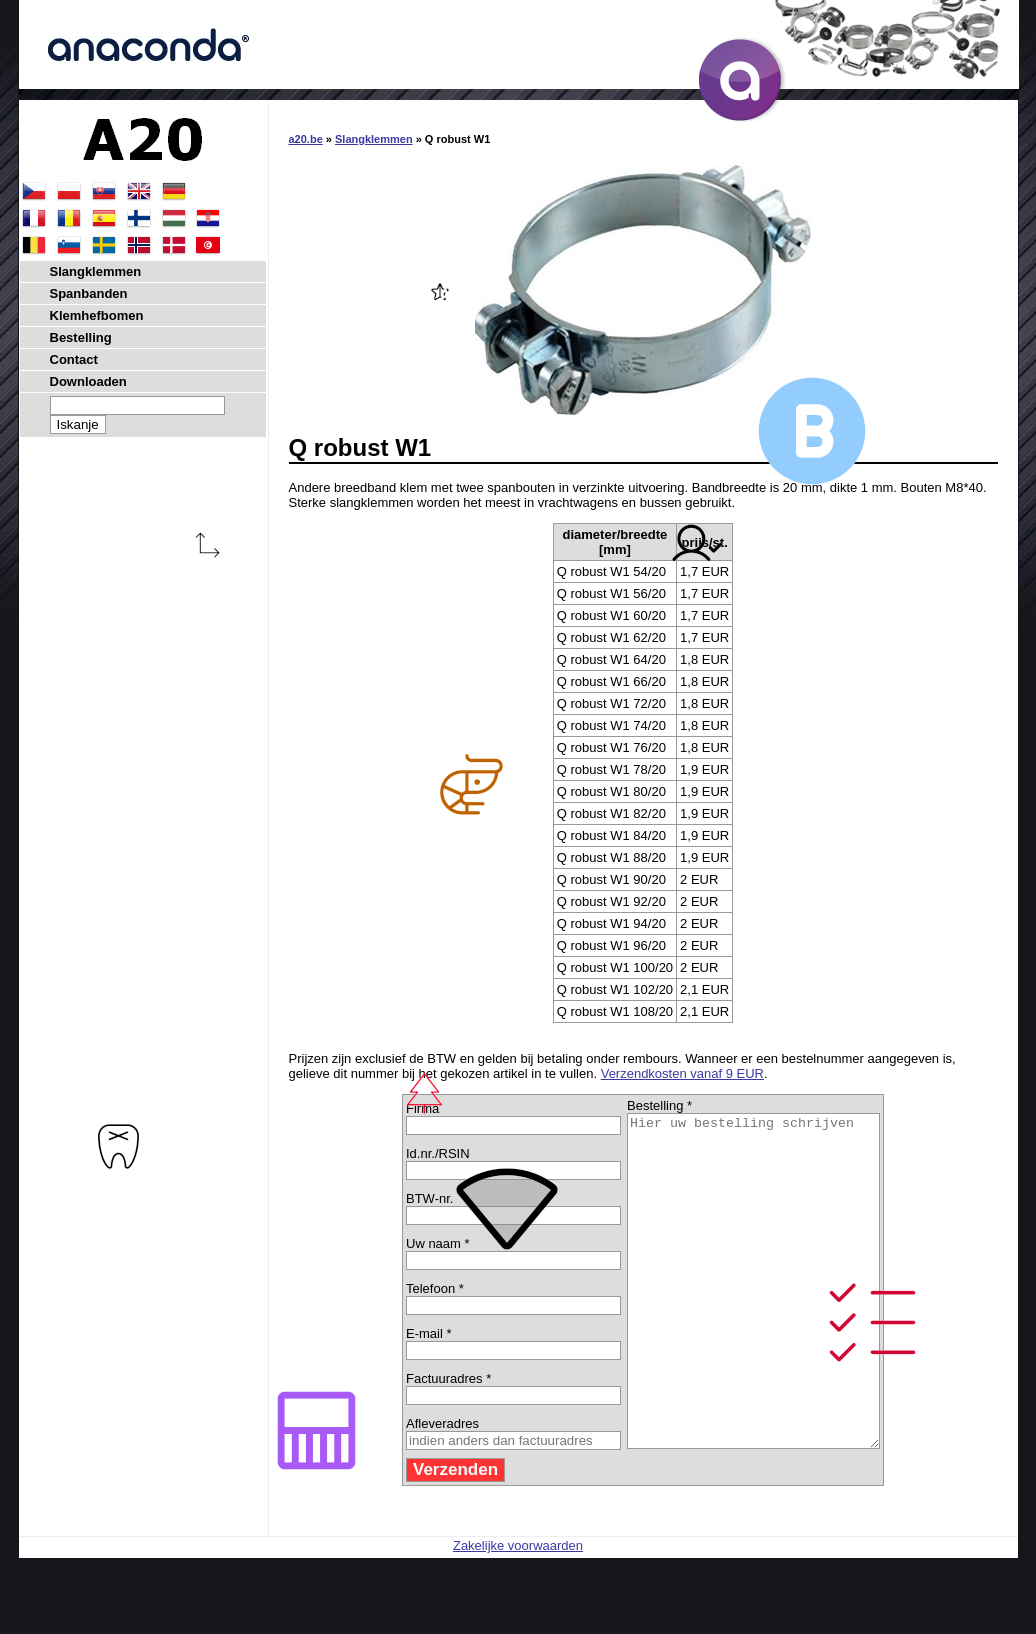 Image resolution: width=1036 pixels, height=1634 pixels. Describe the element at coordinates (471, 785) in the screenshot. I see `indicates seafood or shrimp menu option` at that location.